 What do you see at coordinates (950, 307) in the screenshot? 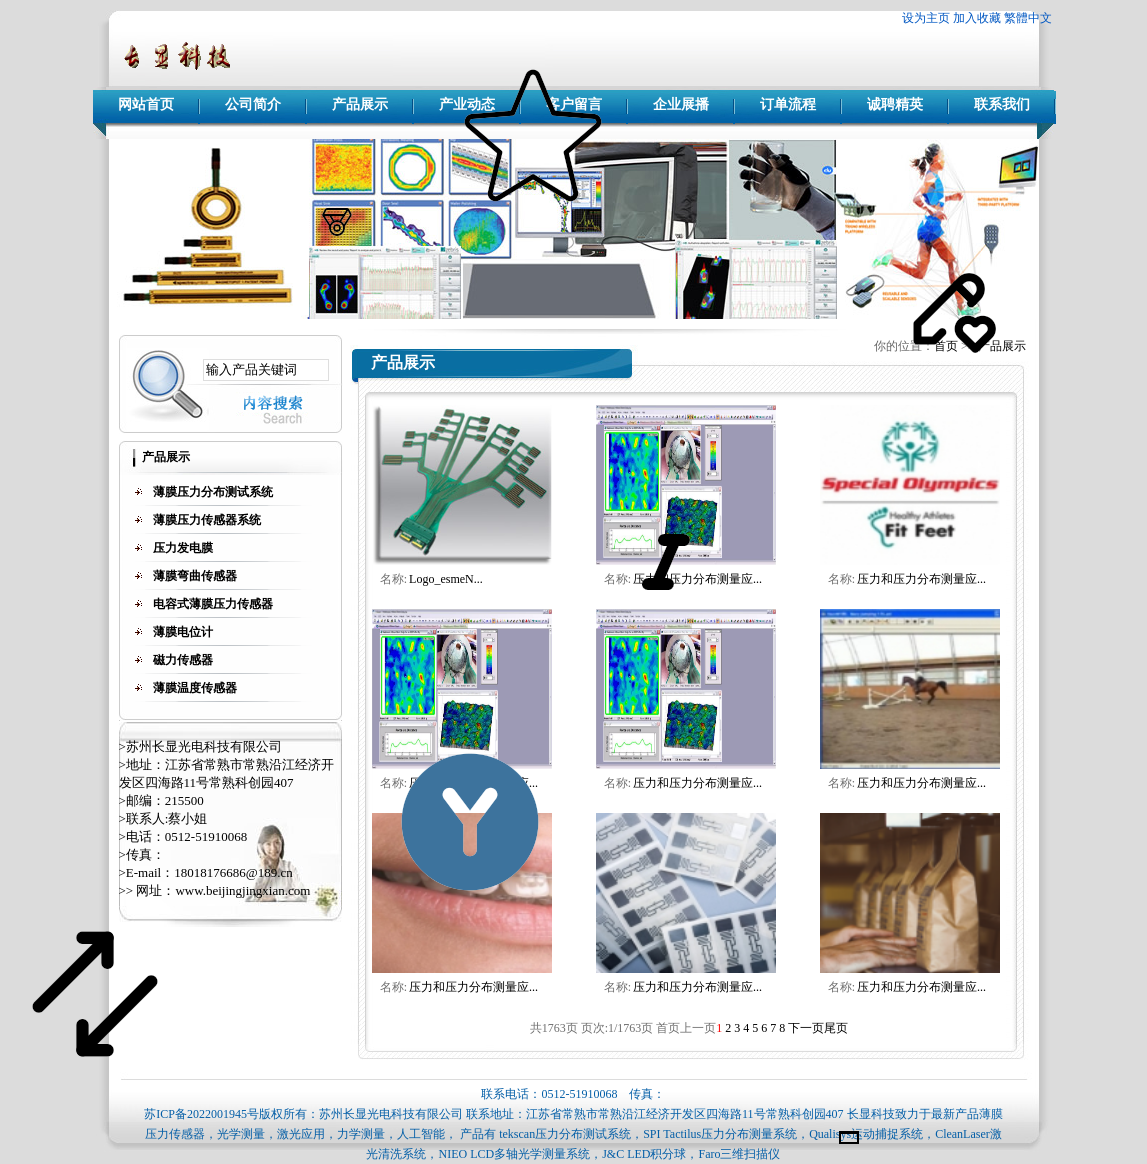
I see `edit your favorites or liked items` at bounding box center [950, 307].